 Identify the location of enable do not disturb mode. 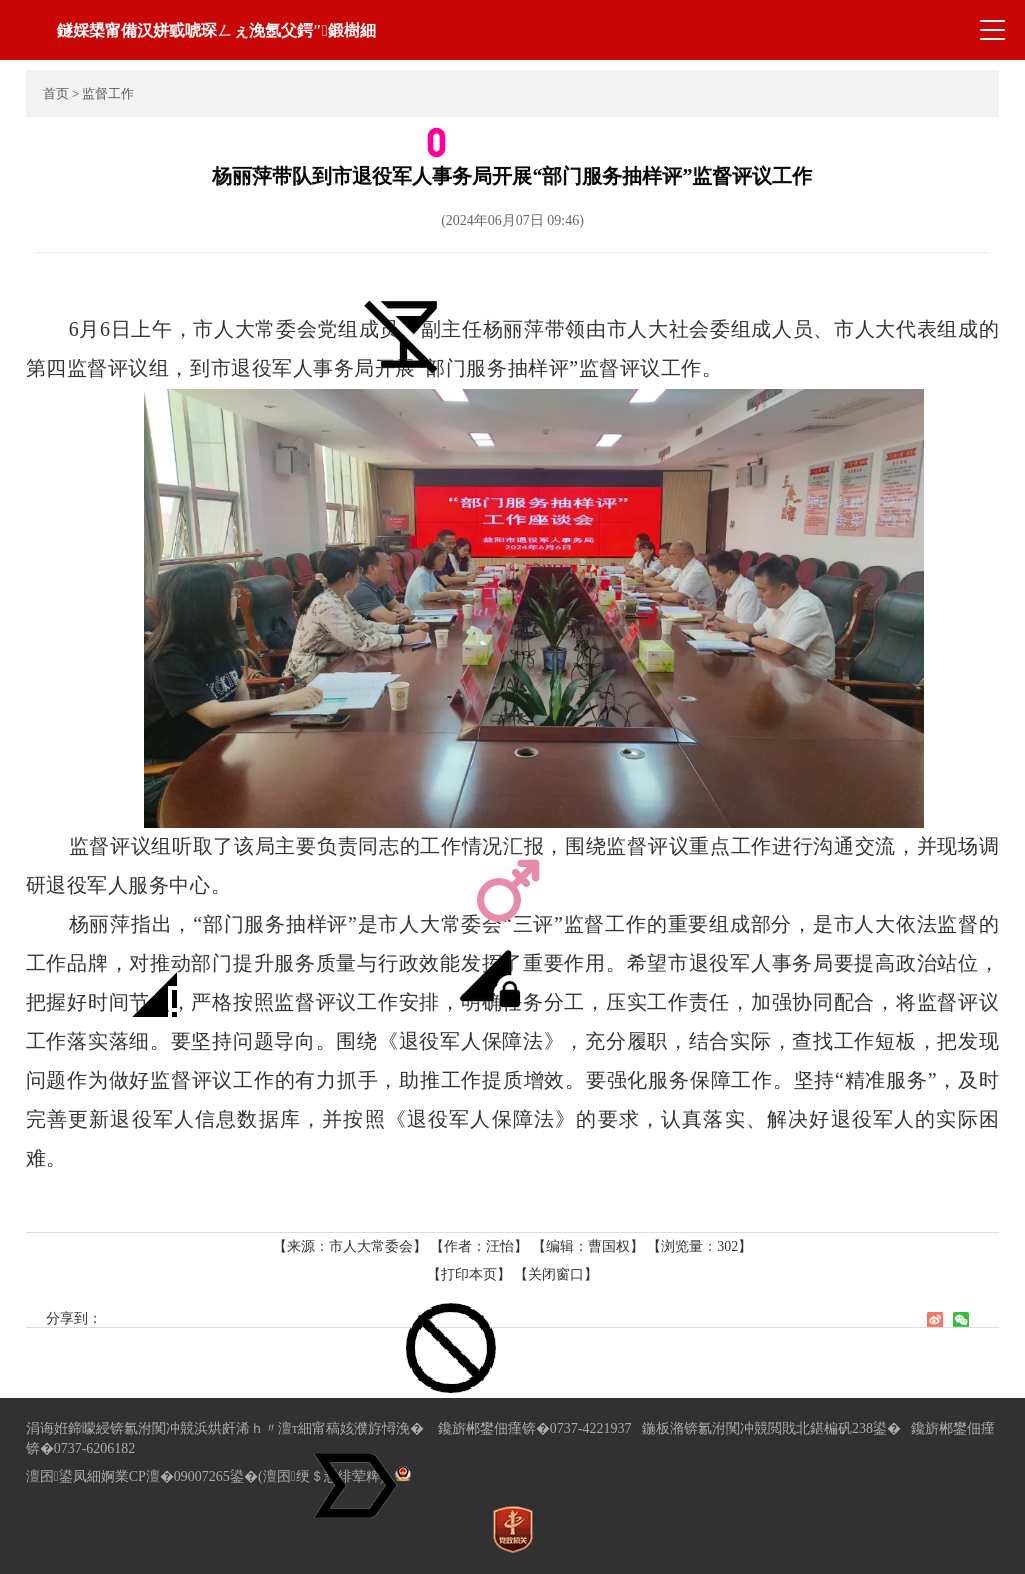
(451, 1348).